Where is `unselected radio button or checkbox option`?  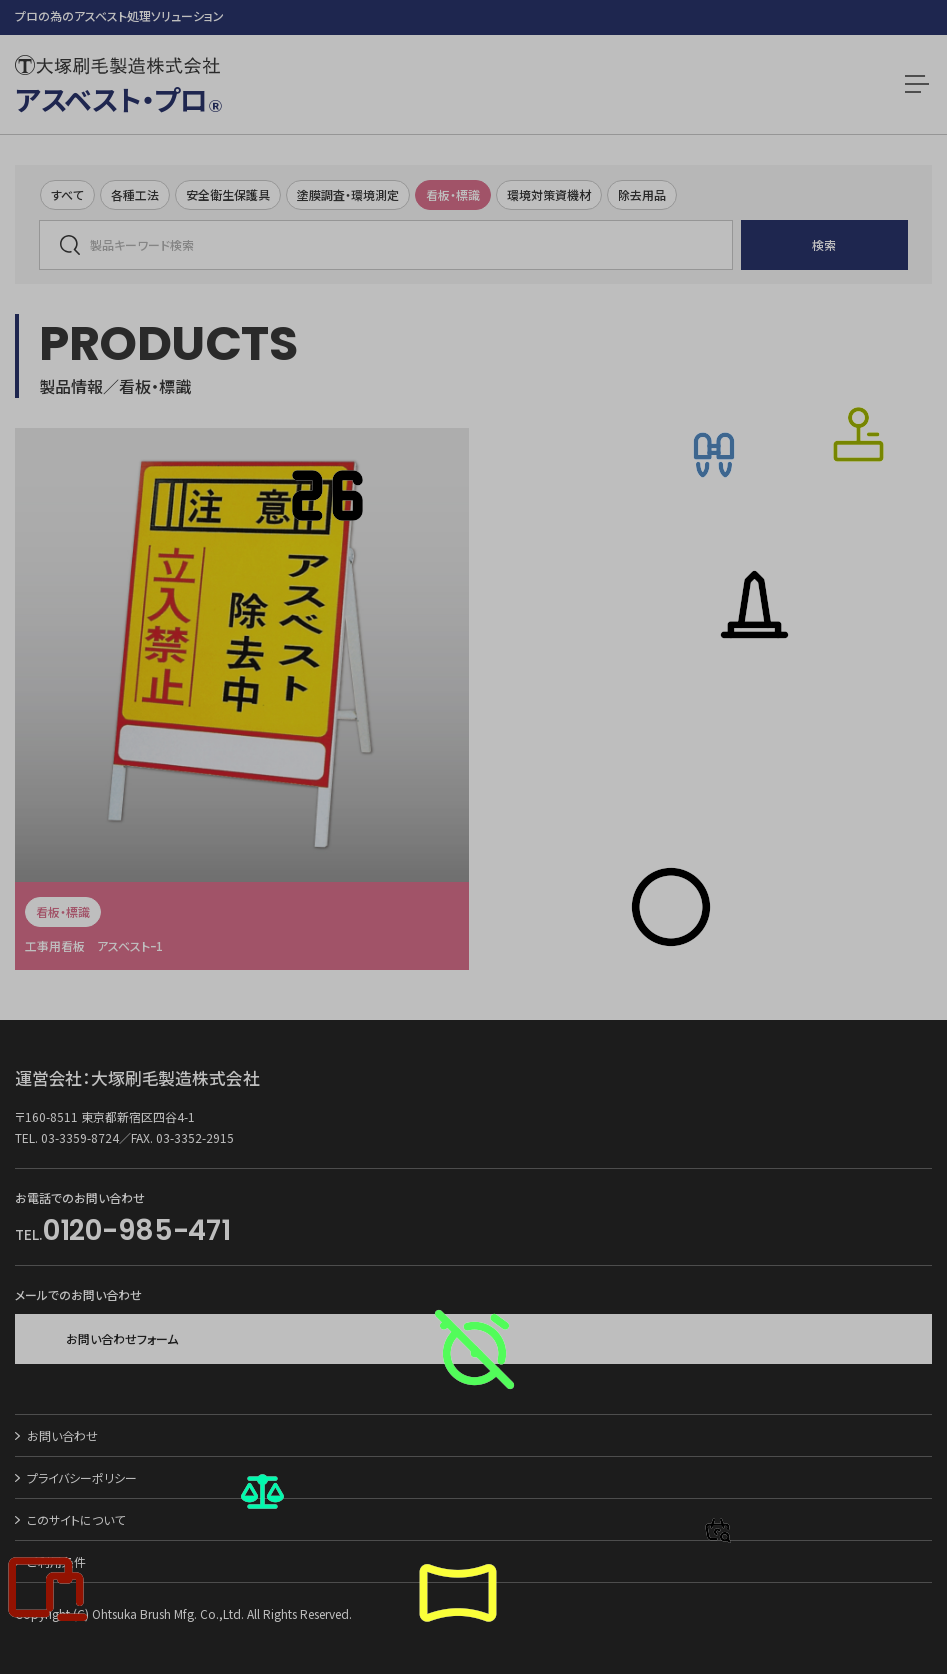
unselected radio button or checkbox option is located at coordinates (671, 907).